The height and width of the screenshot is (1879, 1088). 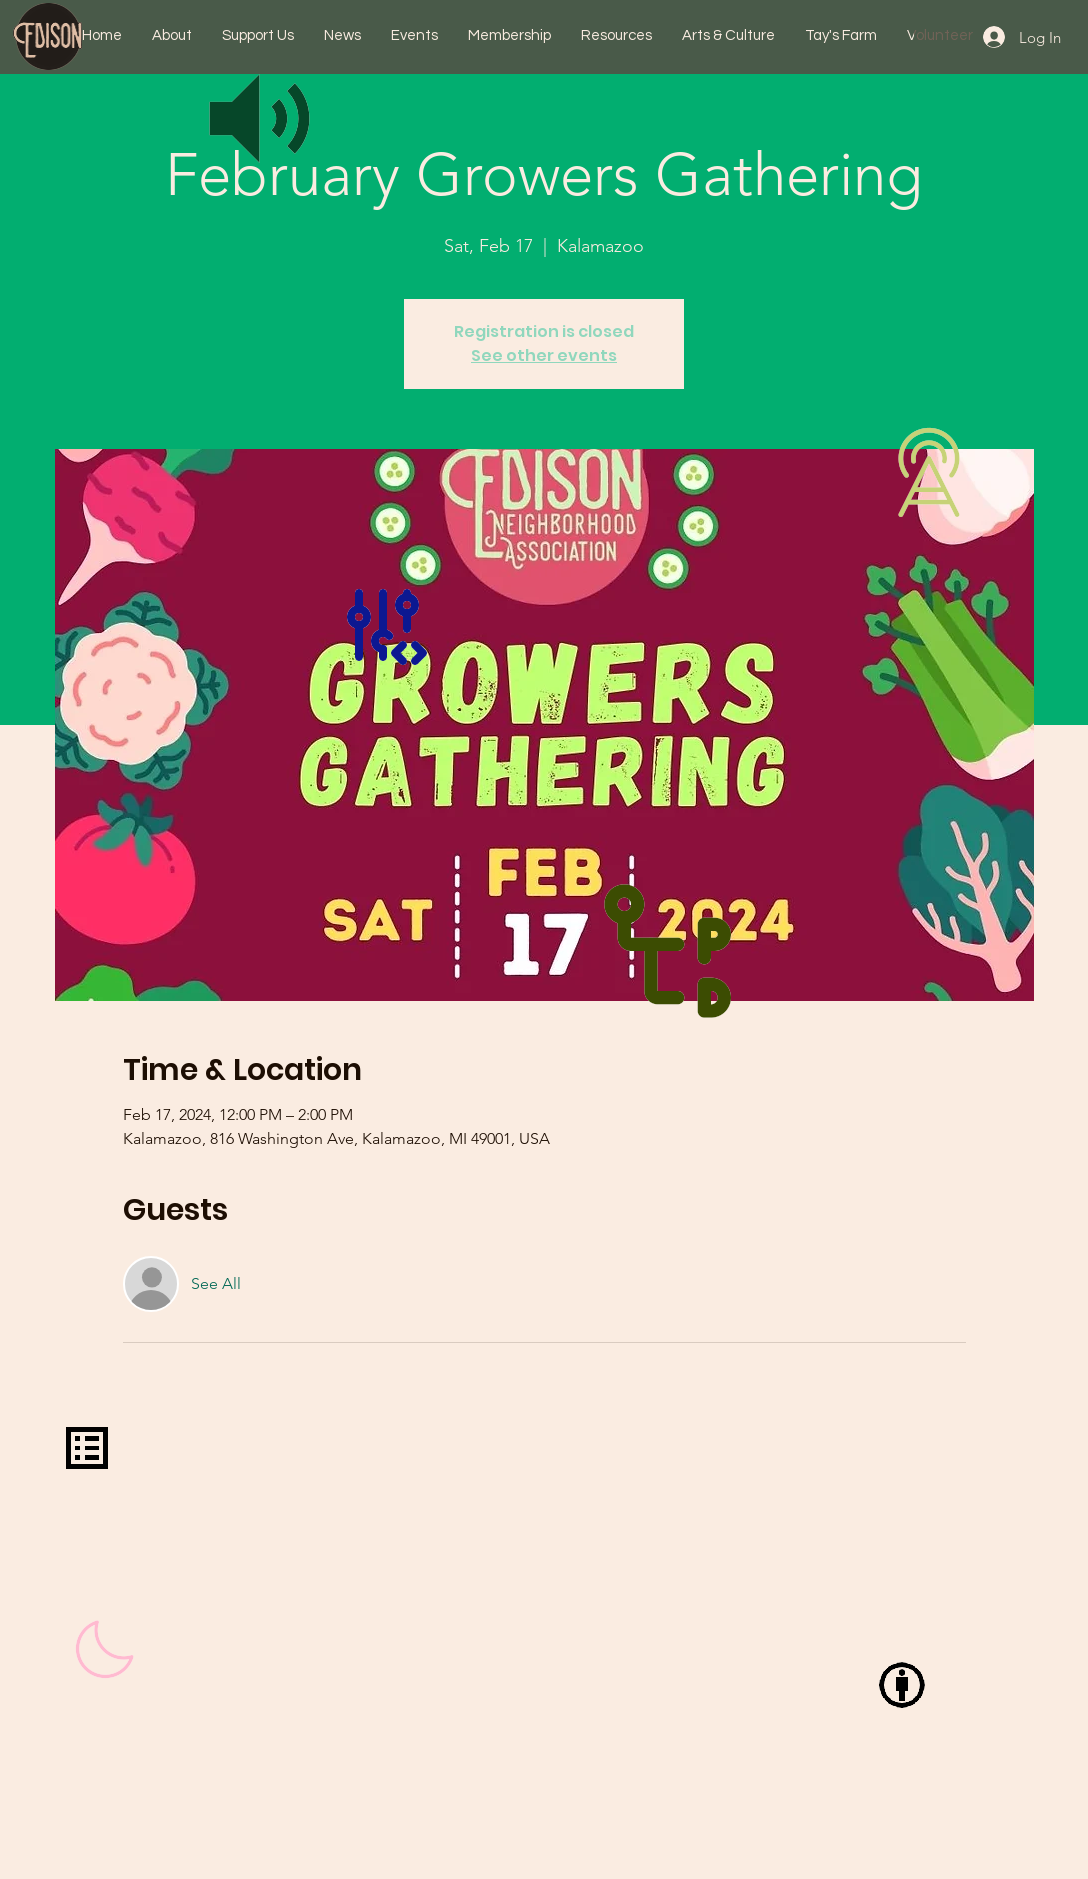 I want to click on select automatic transmission mode, so click(x=671, y=951).